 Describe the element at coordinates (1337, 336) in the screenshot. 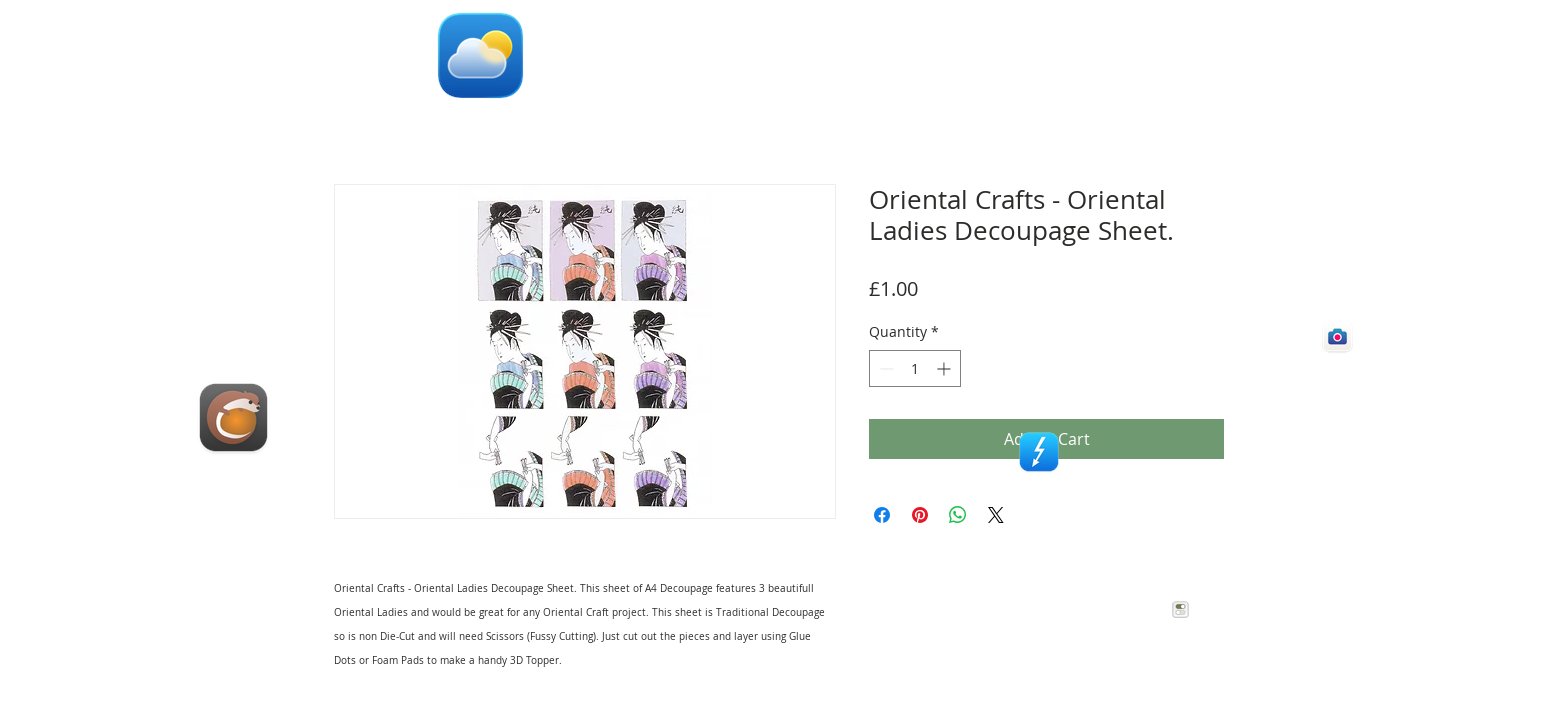

I see `open simplescreenrecorder app` at that location.